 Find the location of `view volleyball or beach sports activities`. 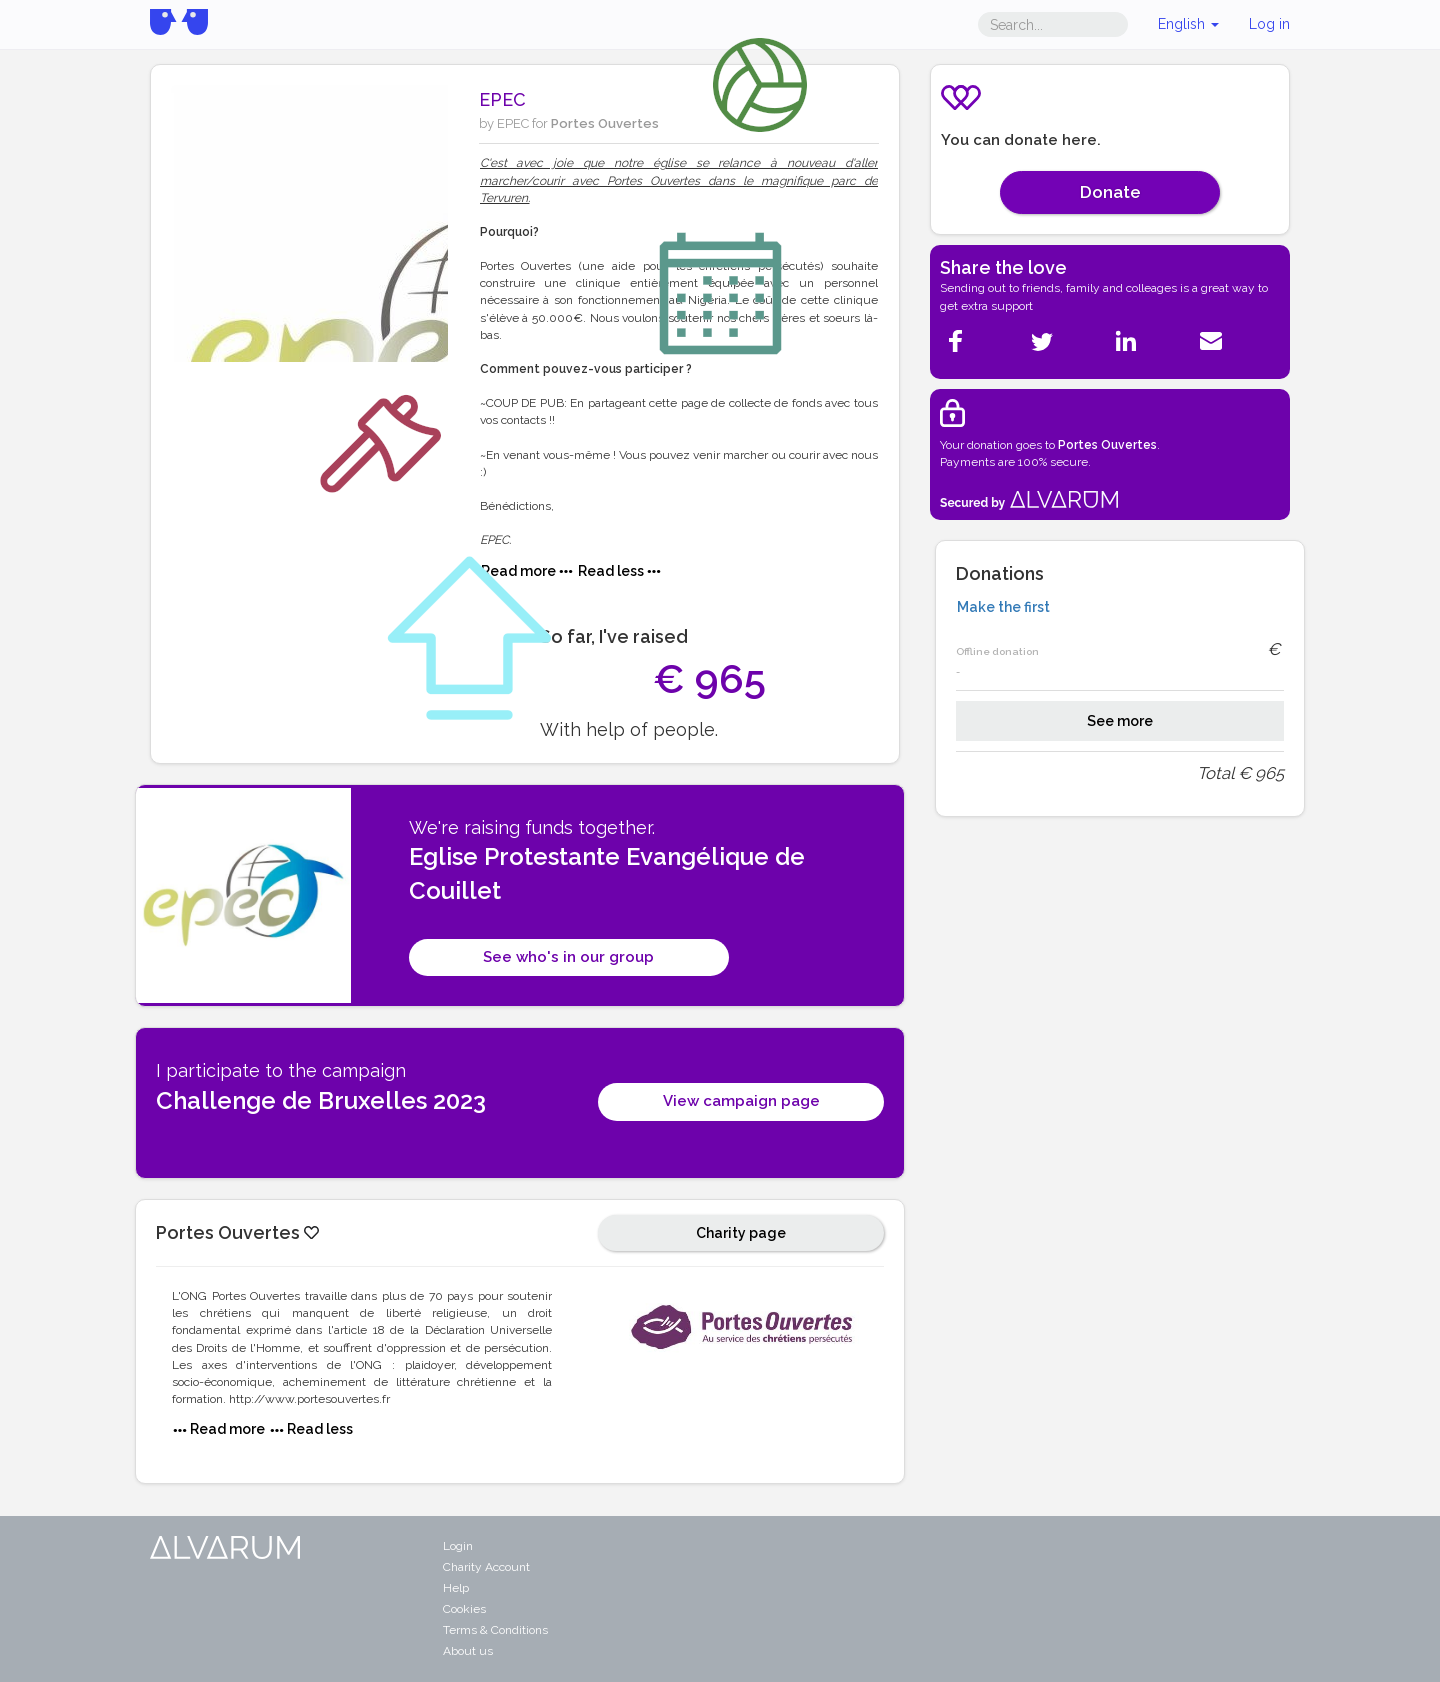

view volleyball or beach sports activities is located at coordinates (760, 85).